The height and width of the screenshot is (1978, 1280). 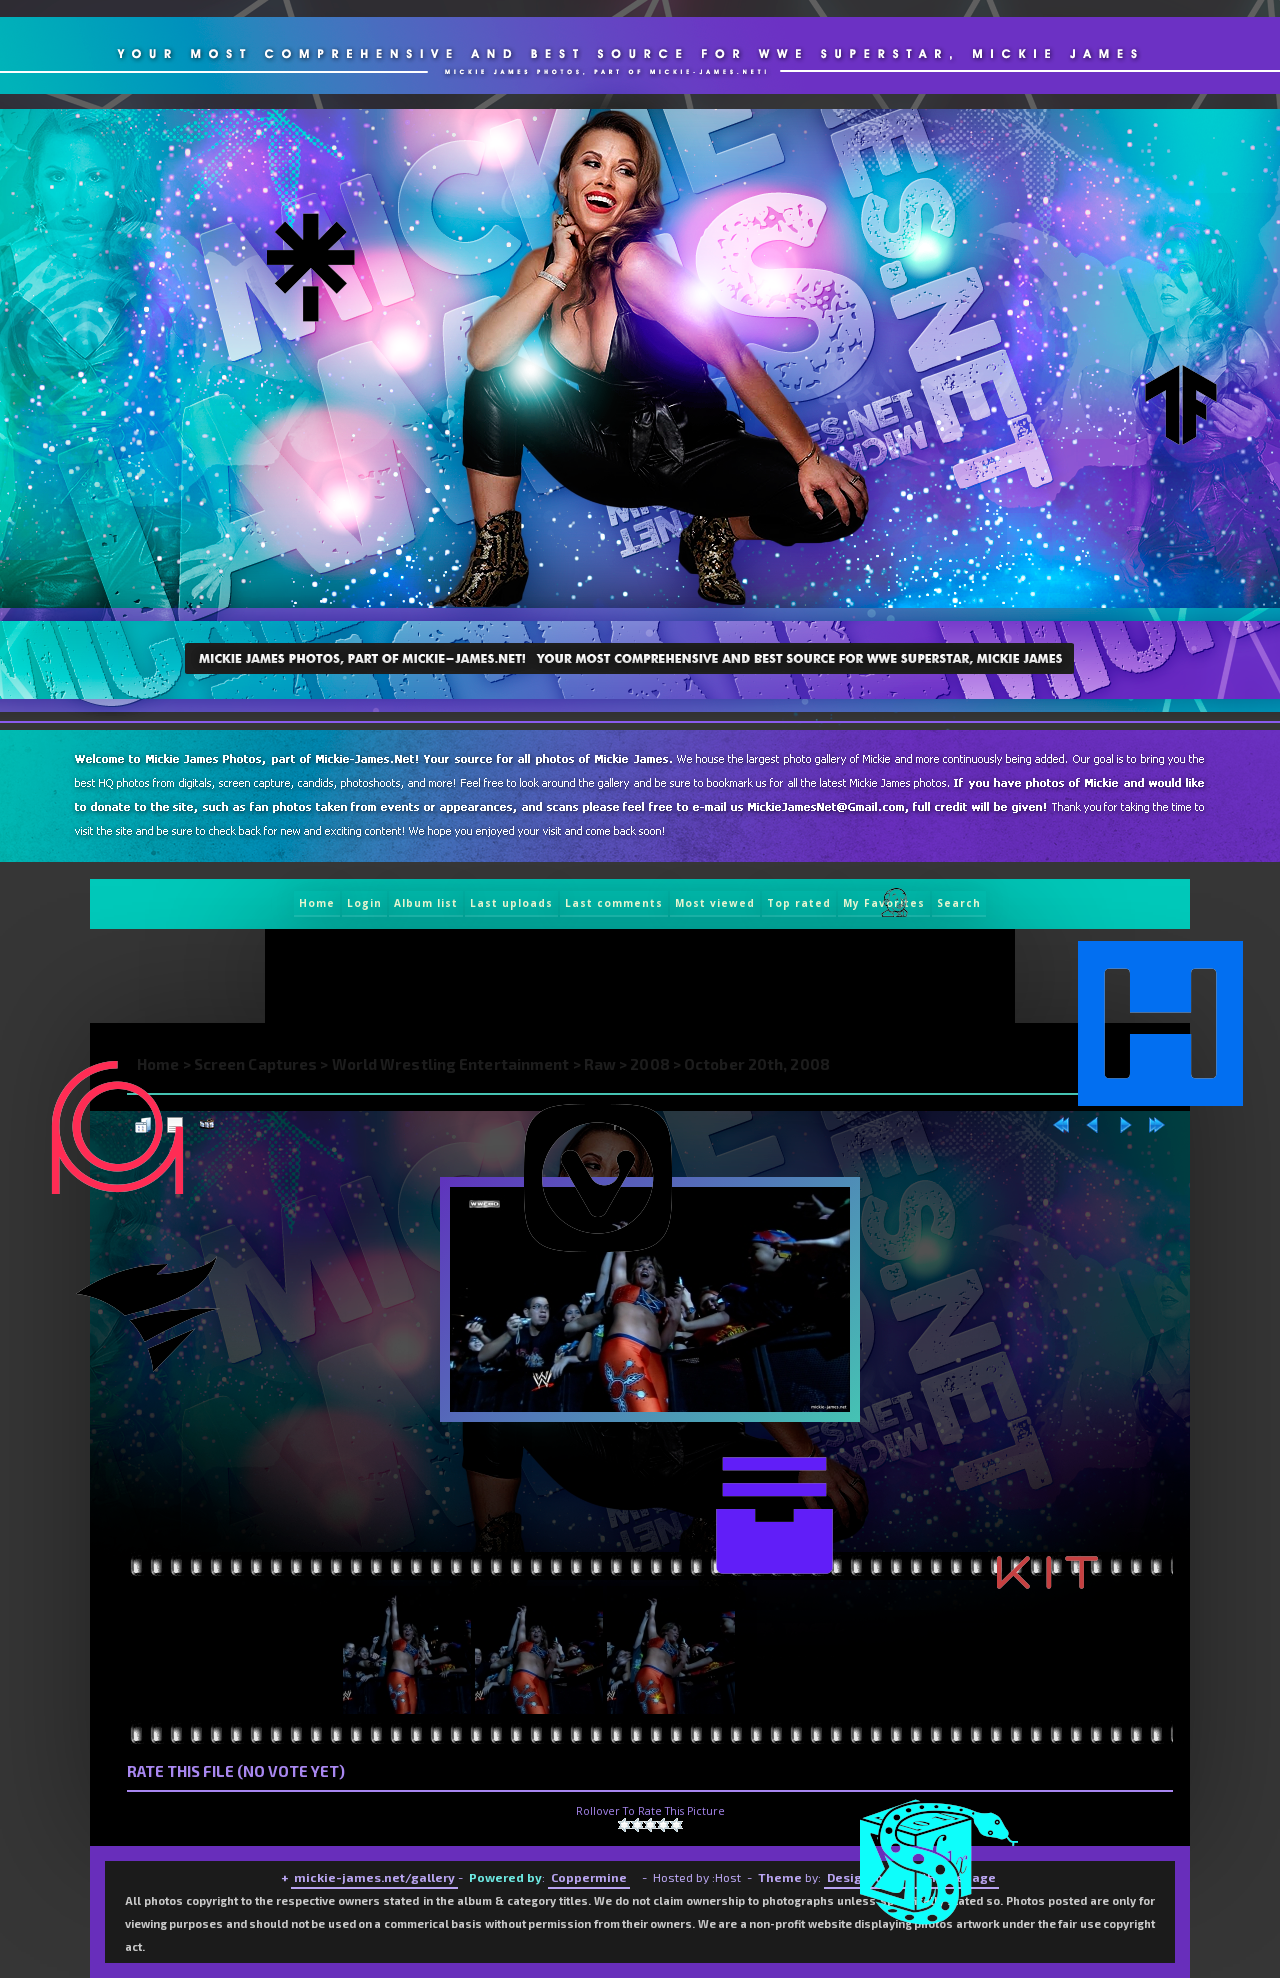 What do you see at coordinates (1181, 405) in the screenshot?
I see `TensorFlow machine learning framework logo` at bounding box center [1181, 405].